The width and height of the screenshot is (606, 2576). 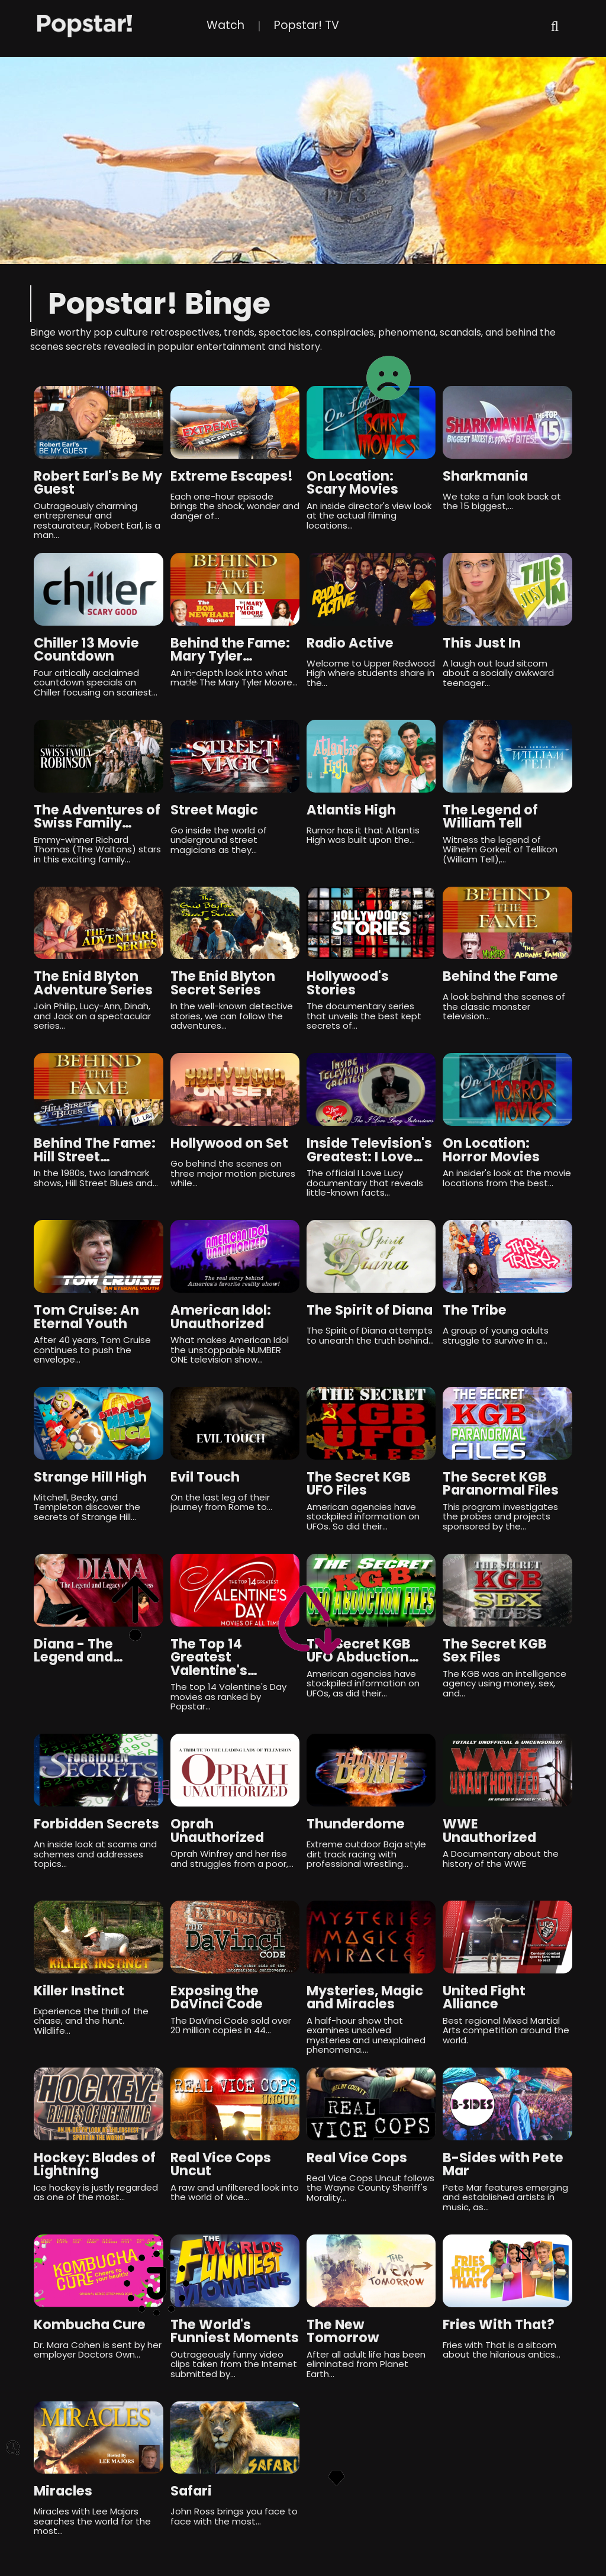 What do you see at coordinates (162, 1787) in the screenshot?
I see `open the Windows start menu` at bounding box center [162, 1787].